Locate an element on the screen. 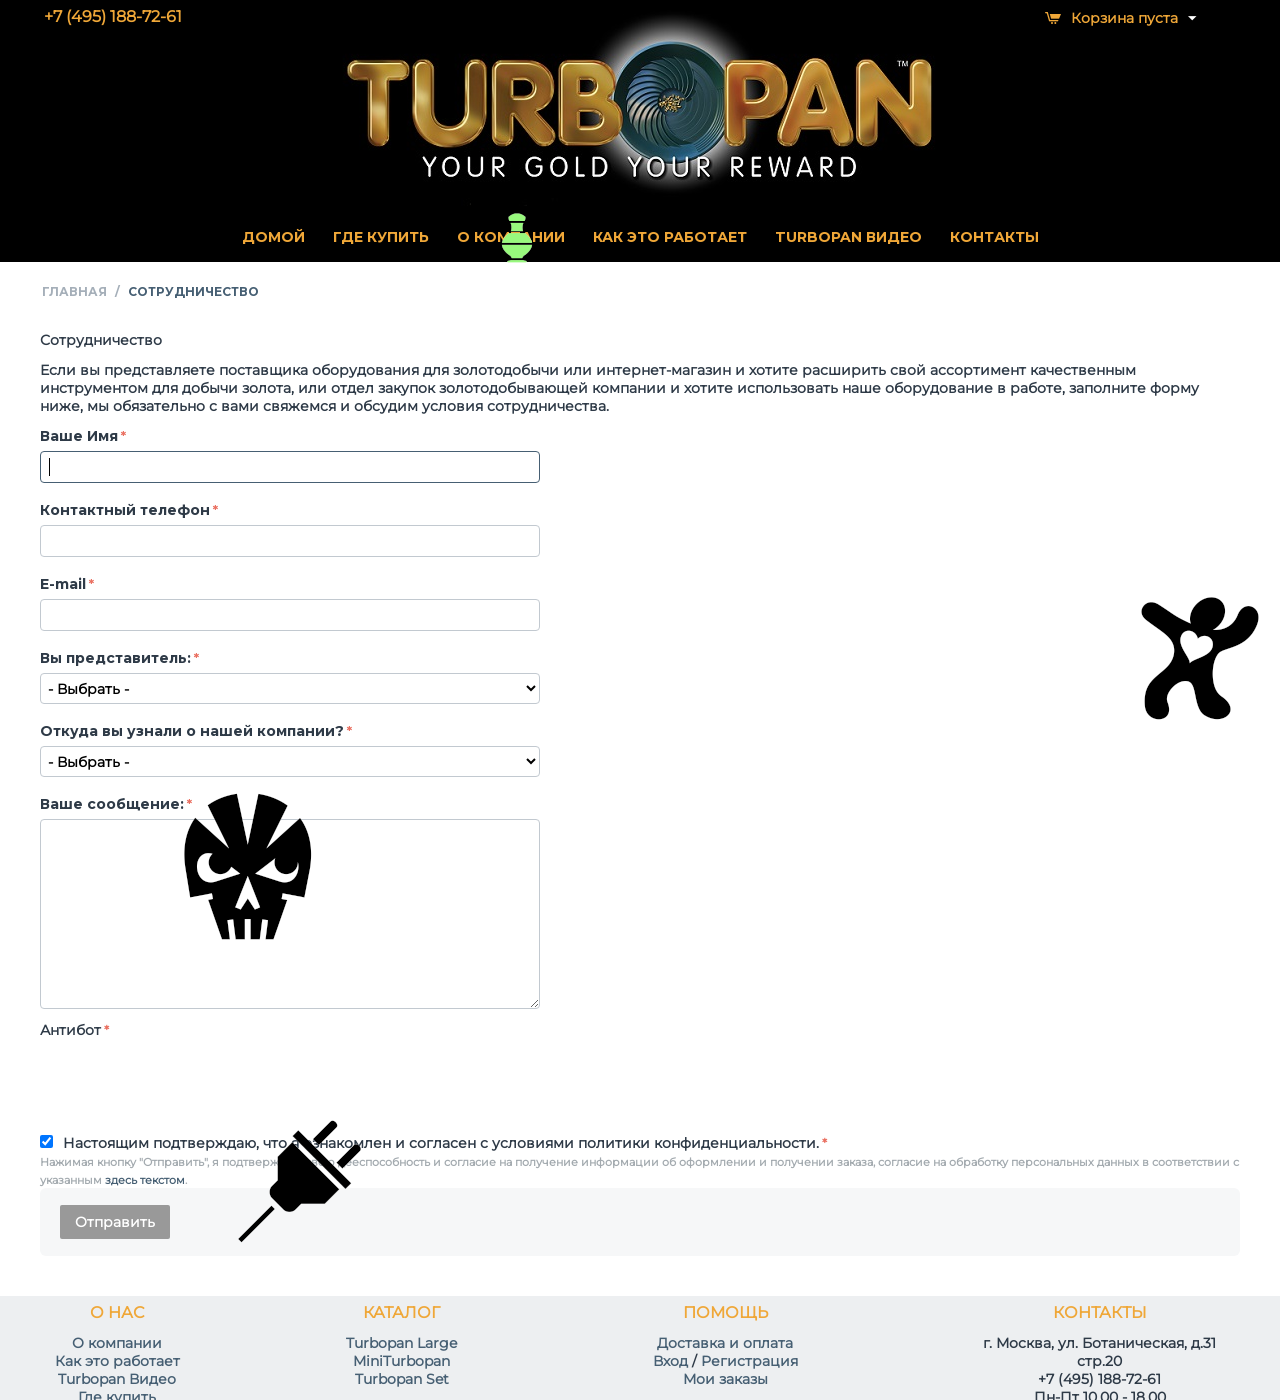 Image resolution: width=1280 pixels, height=1400 pixels. connect to a power source is located at coordinates (299, 1181).